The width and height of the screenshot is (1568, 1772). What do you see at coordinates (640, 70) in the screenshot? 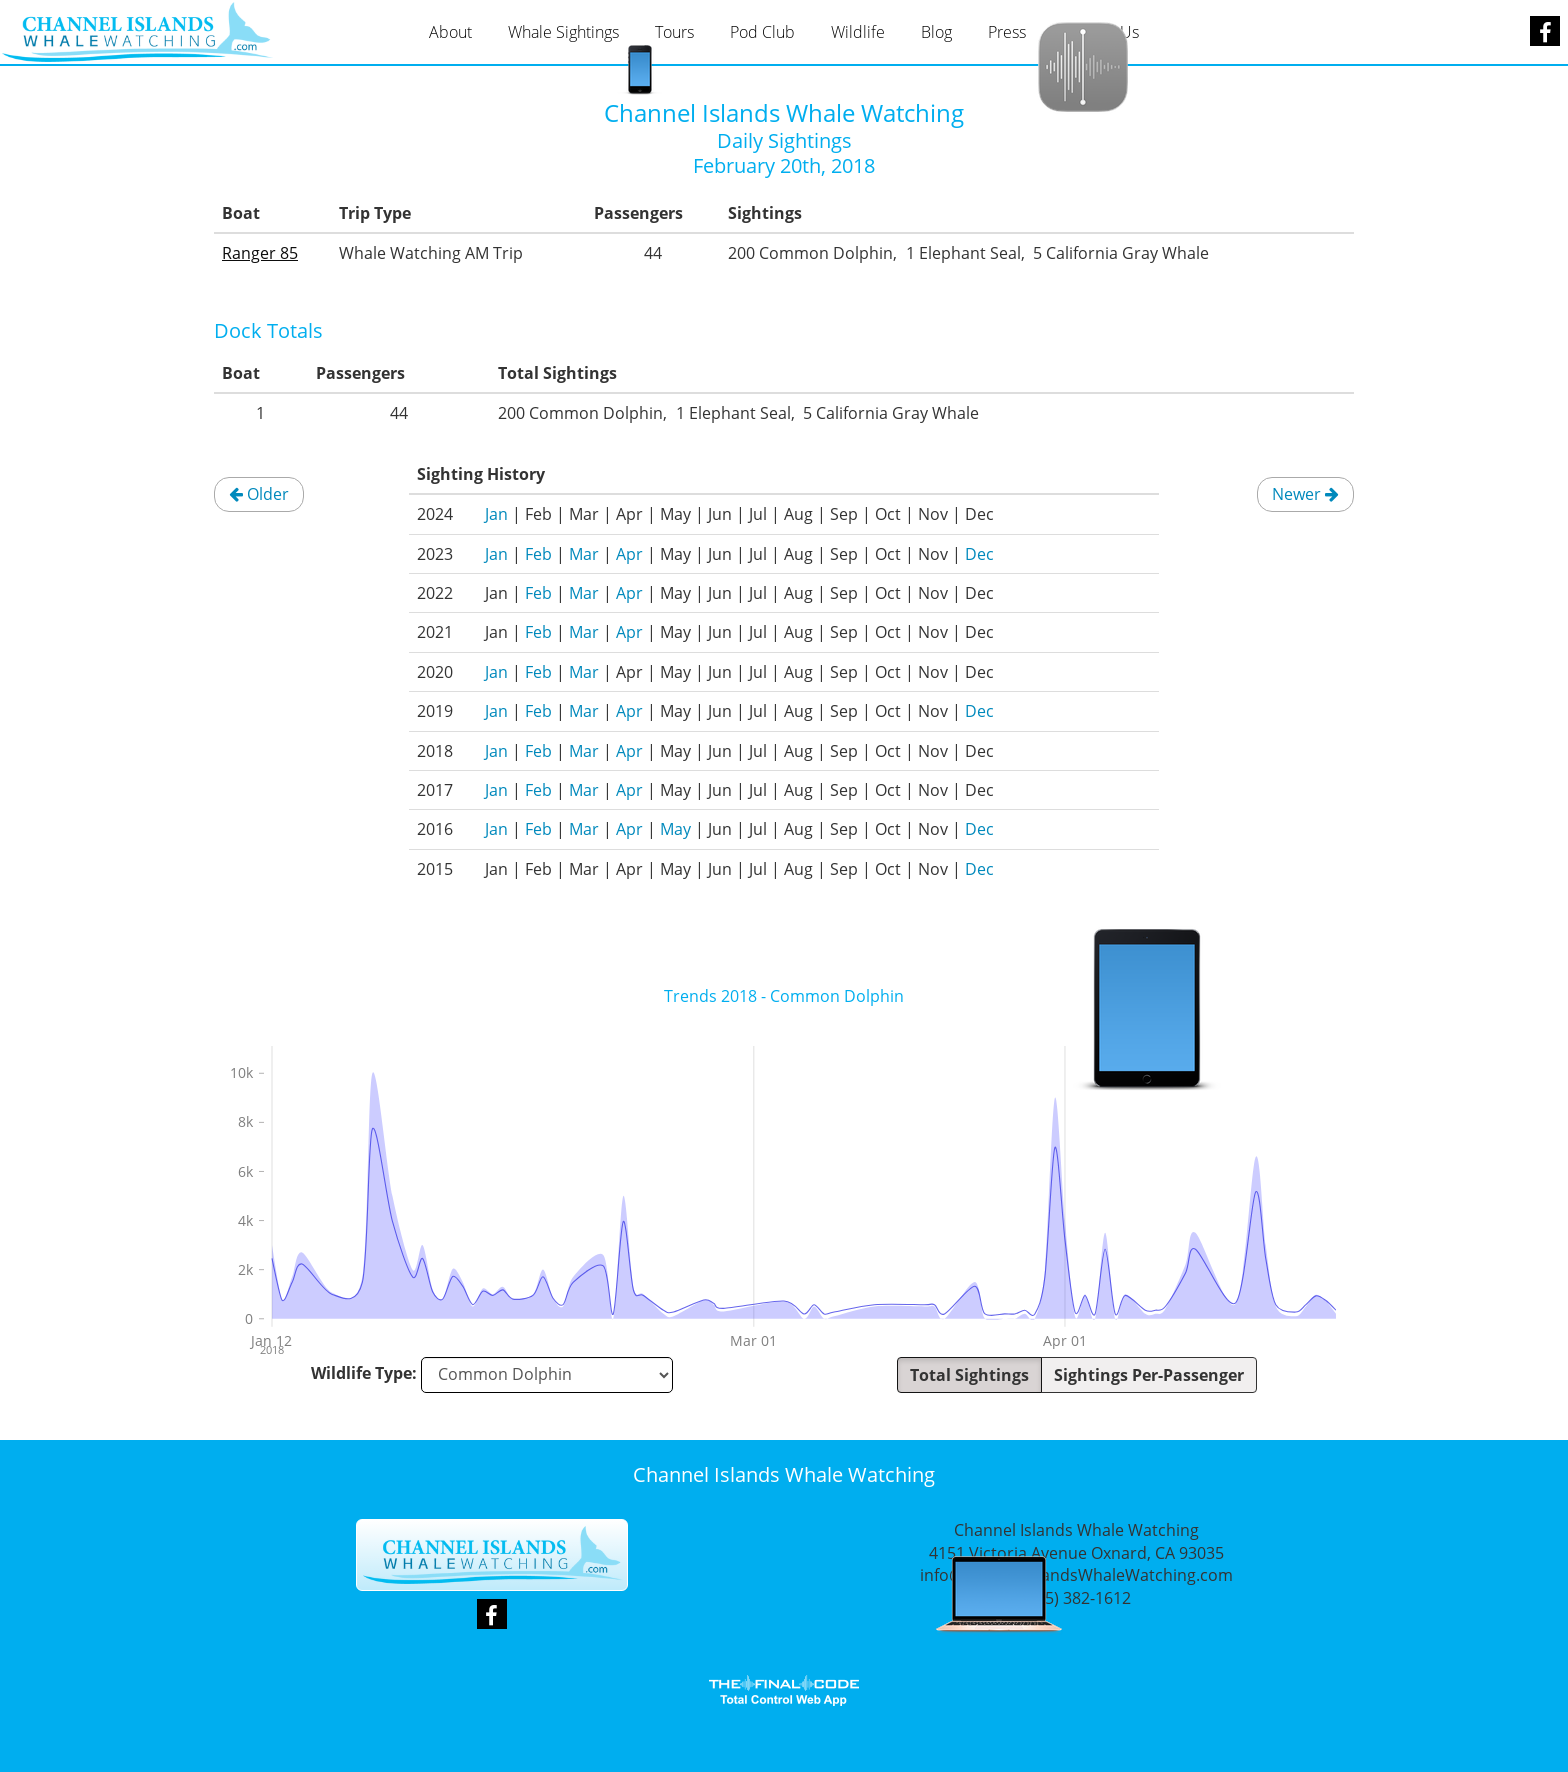
I see `indicates a connected iPhone device` at bounding box center [640, 70].